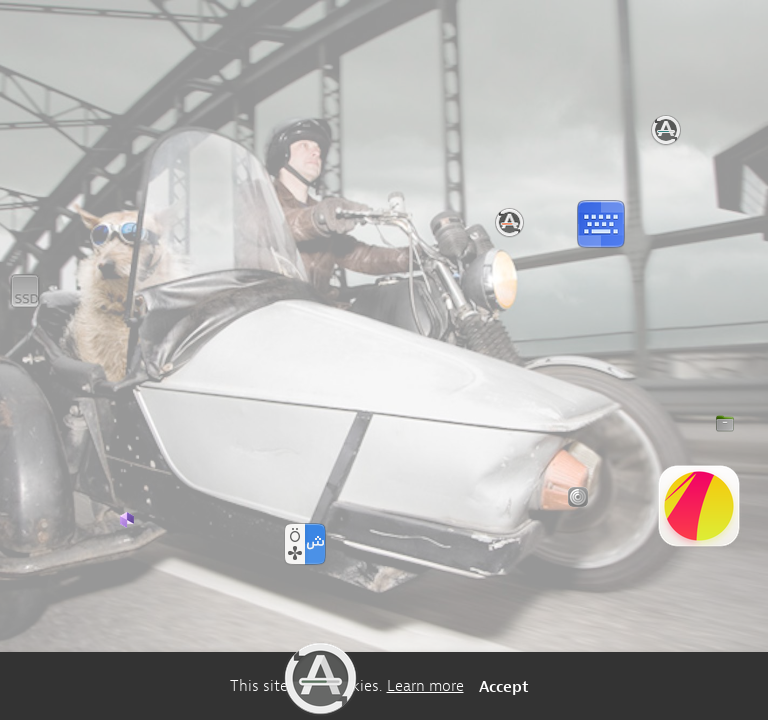  What do you see at coordinates (578, 497) in the screenshot?
I see `open the Fitness app` at bounding box center [578, 497].